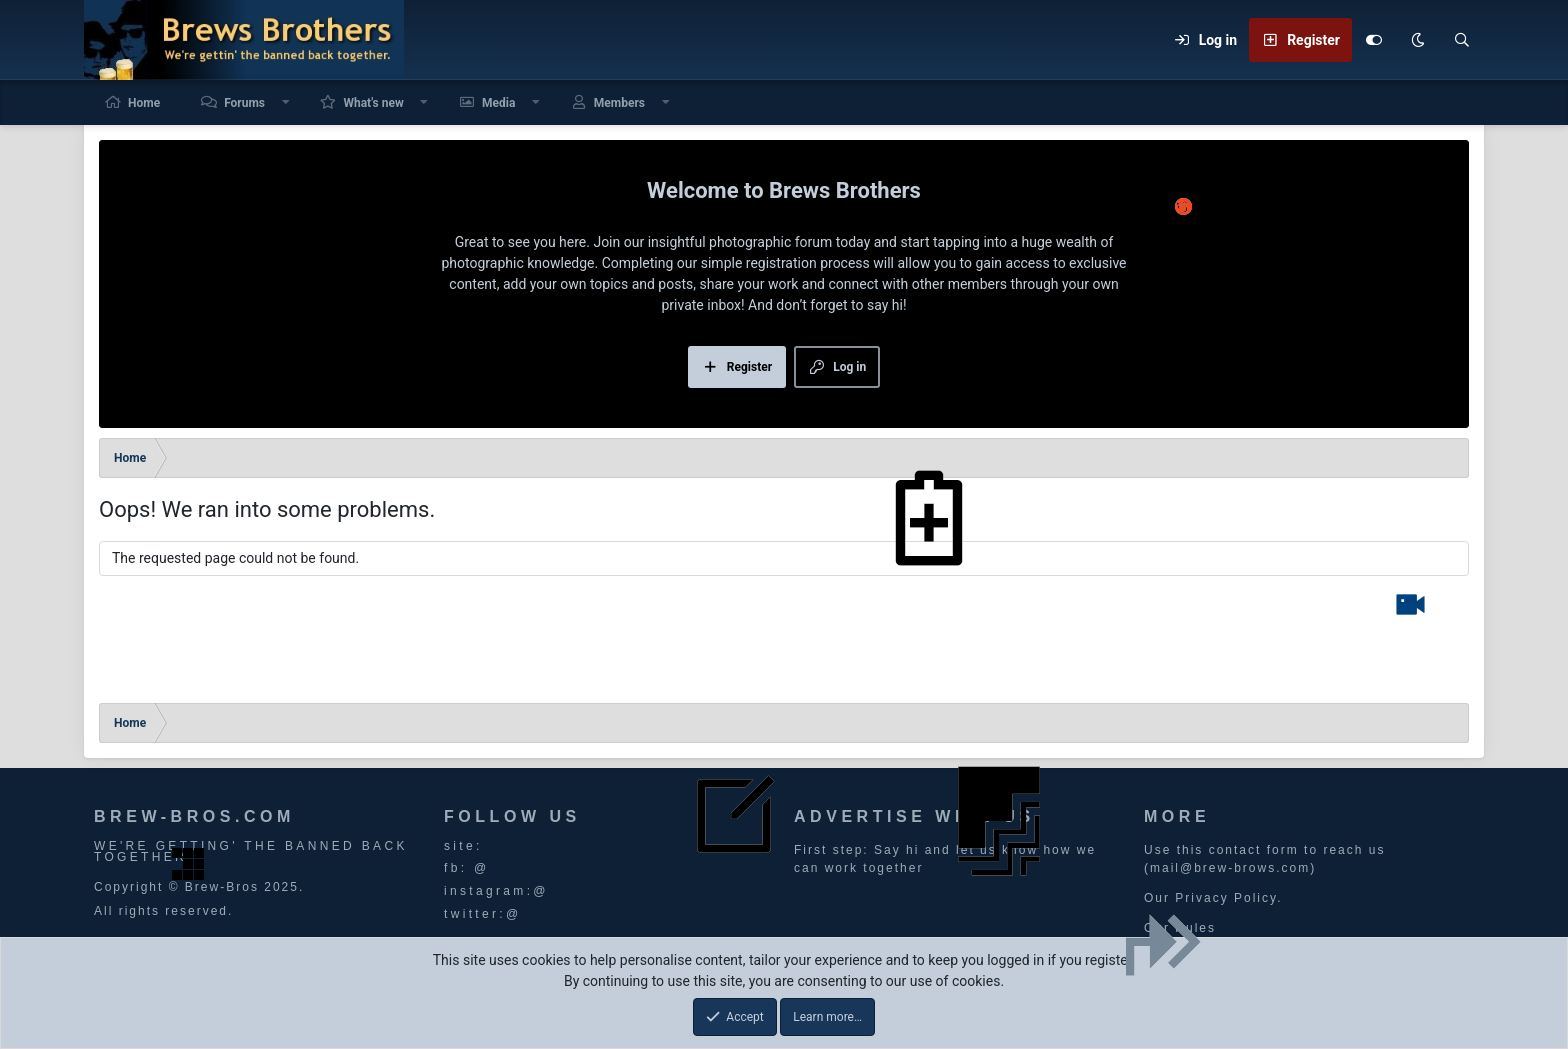  Describe the element at coordinates (1183, 206) in the screenshot. I see `lubuntu linux distribution logo` at that location.